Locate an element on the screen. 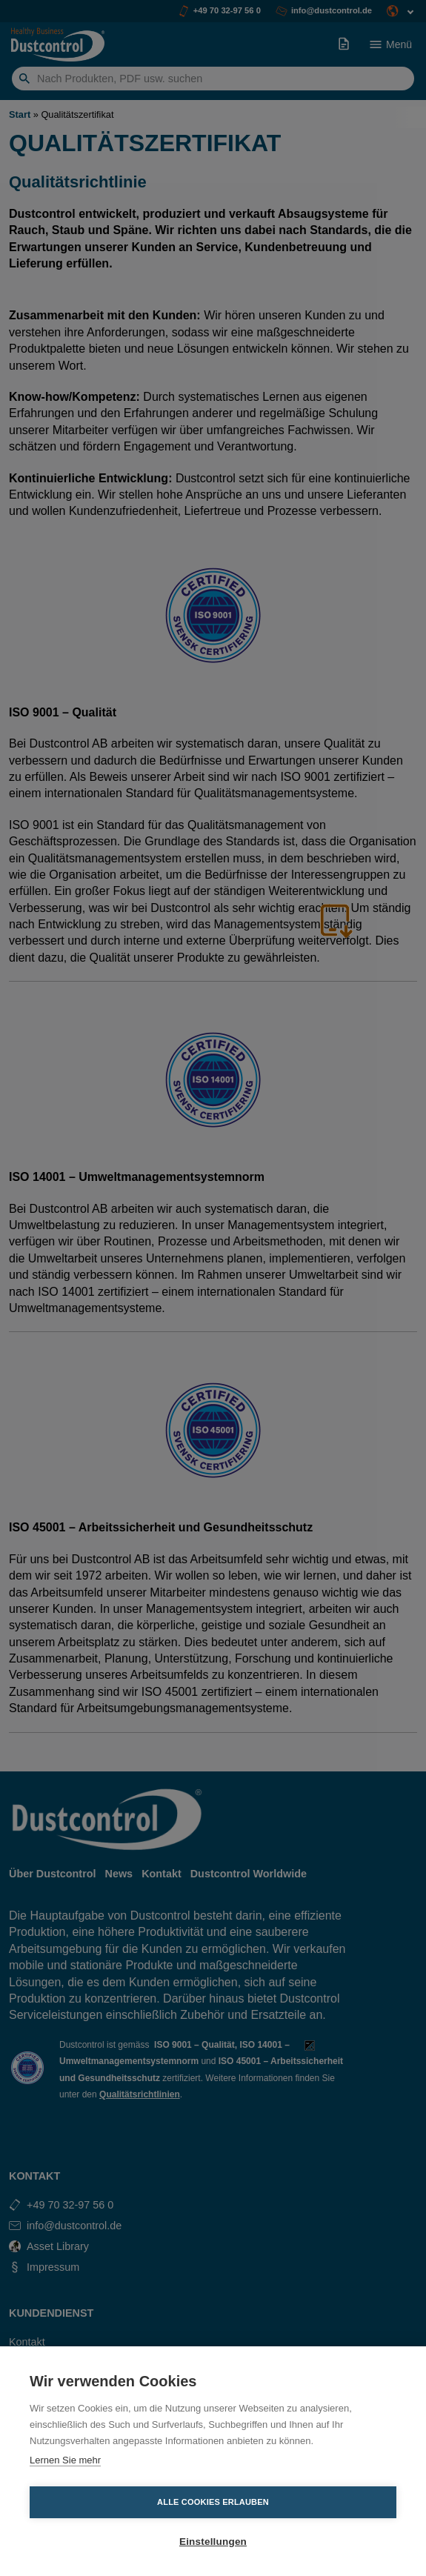 Image resolution: width=426 pixels, height=2576 pixels. download content to iPad is located at coordinates (335, 920).